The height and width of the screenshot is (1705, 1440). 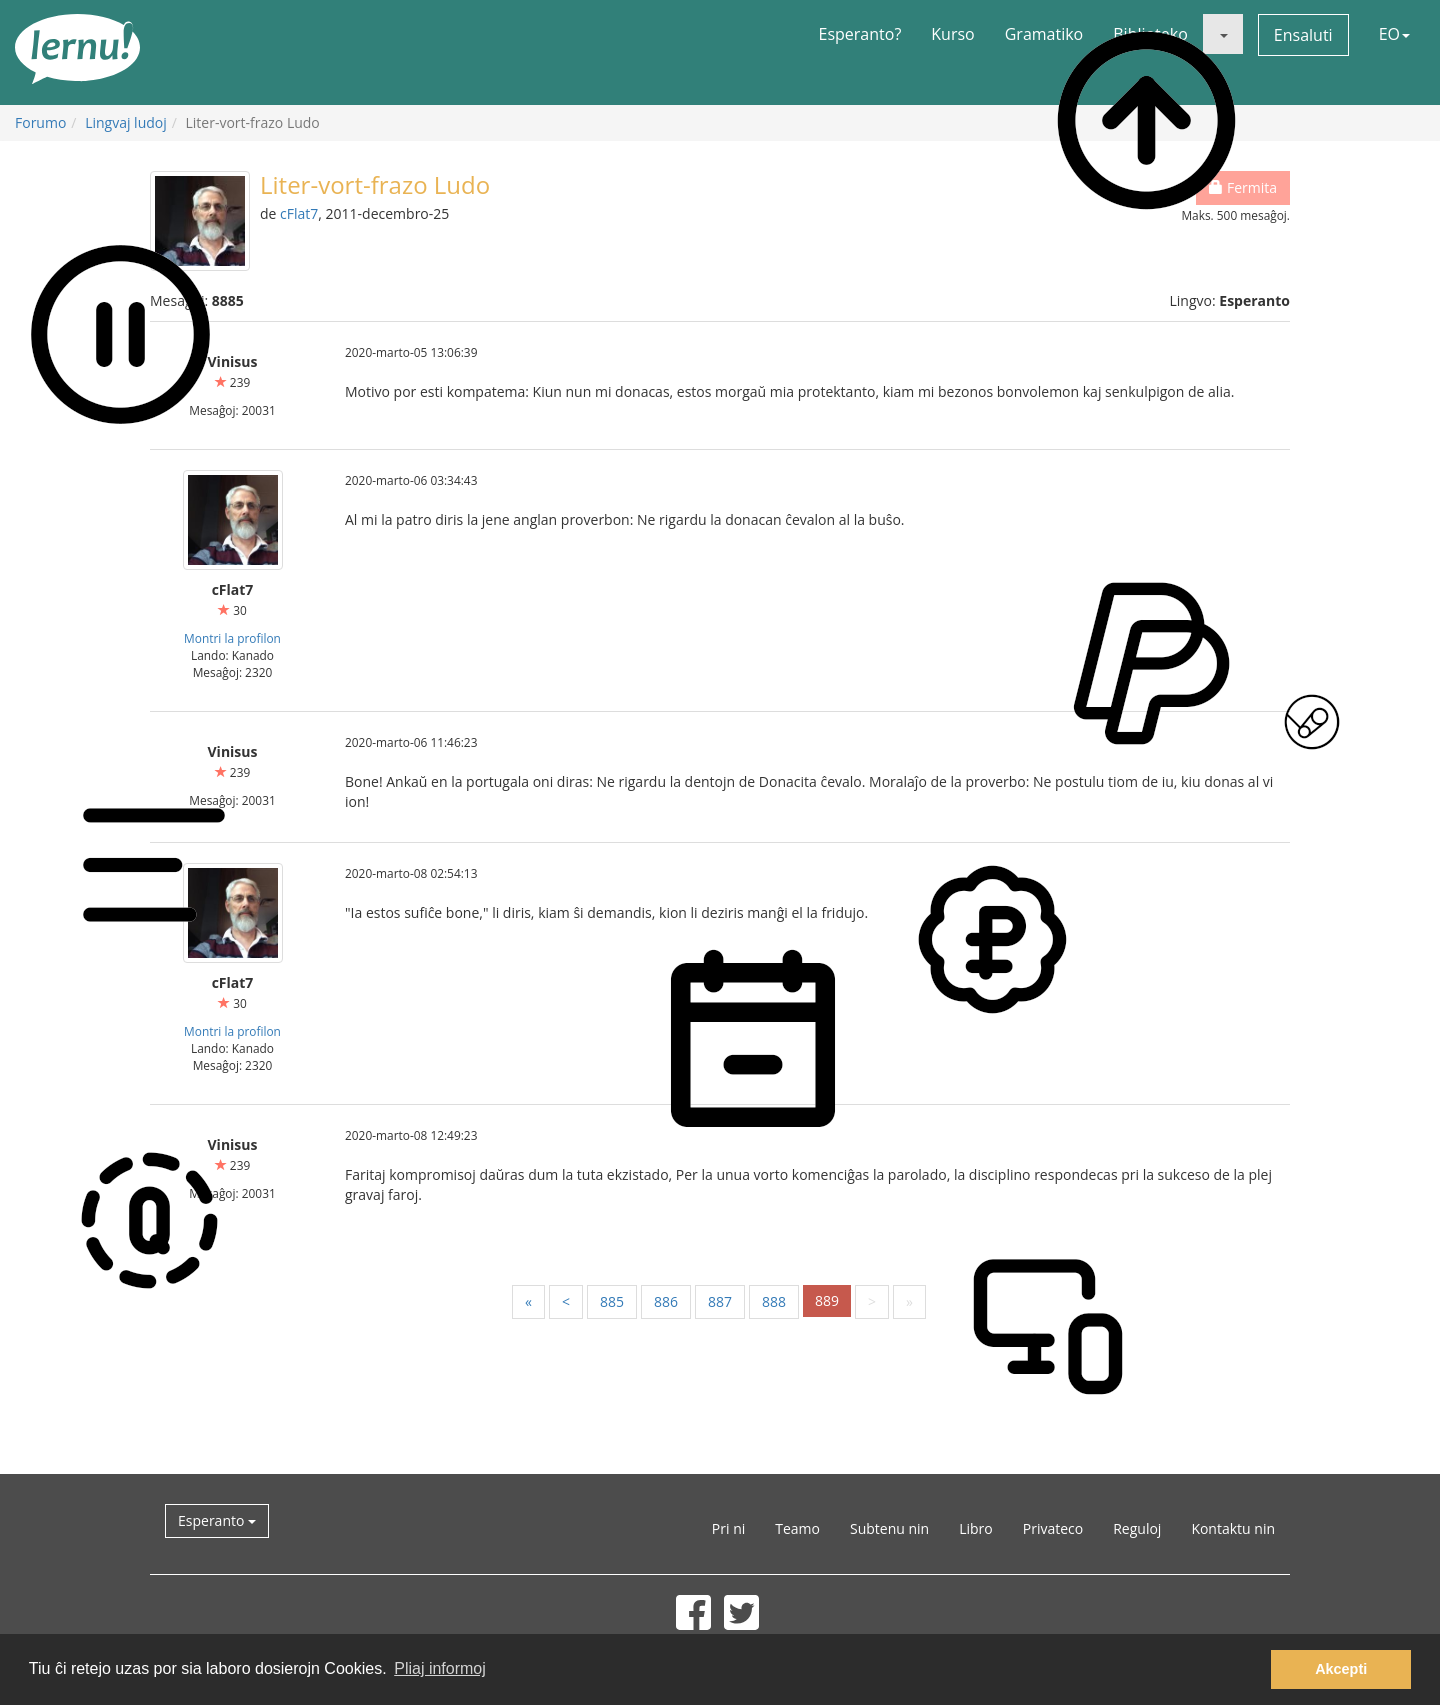 I want to click on remove an event from calendar, so click(x=753, y=1045).